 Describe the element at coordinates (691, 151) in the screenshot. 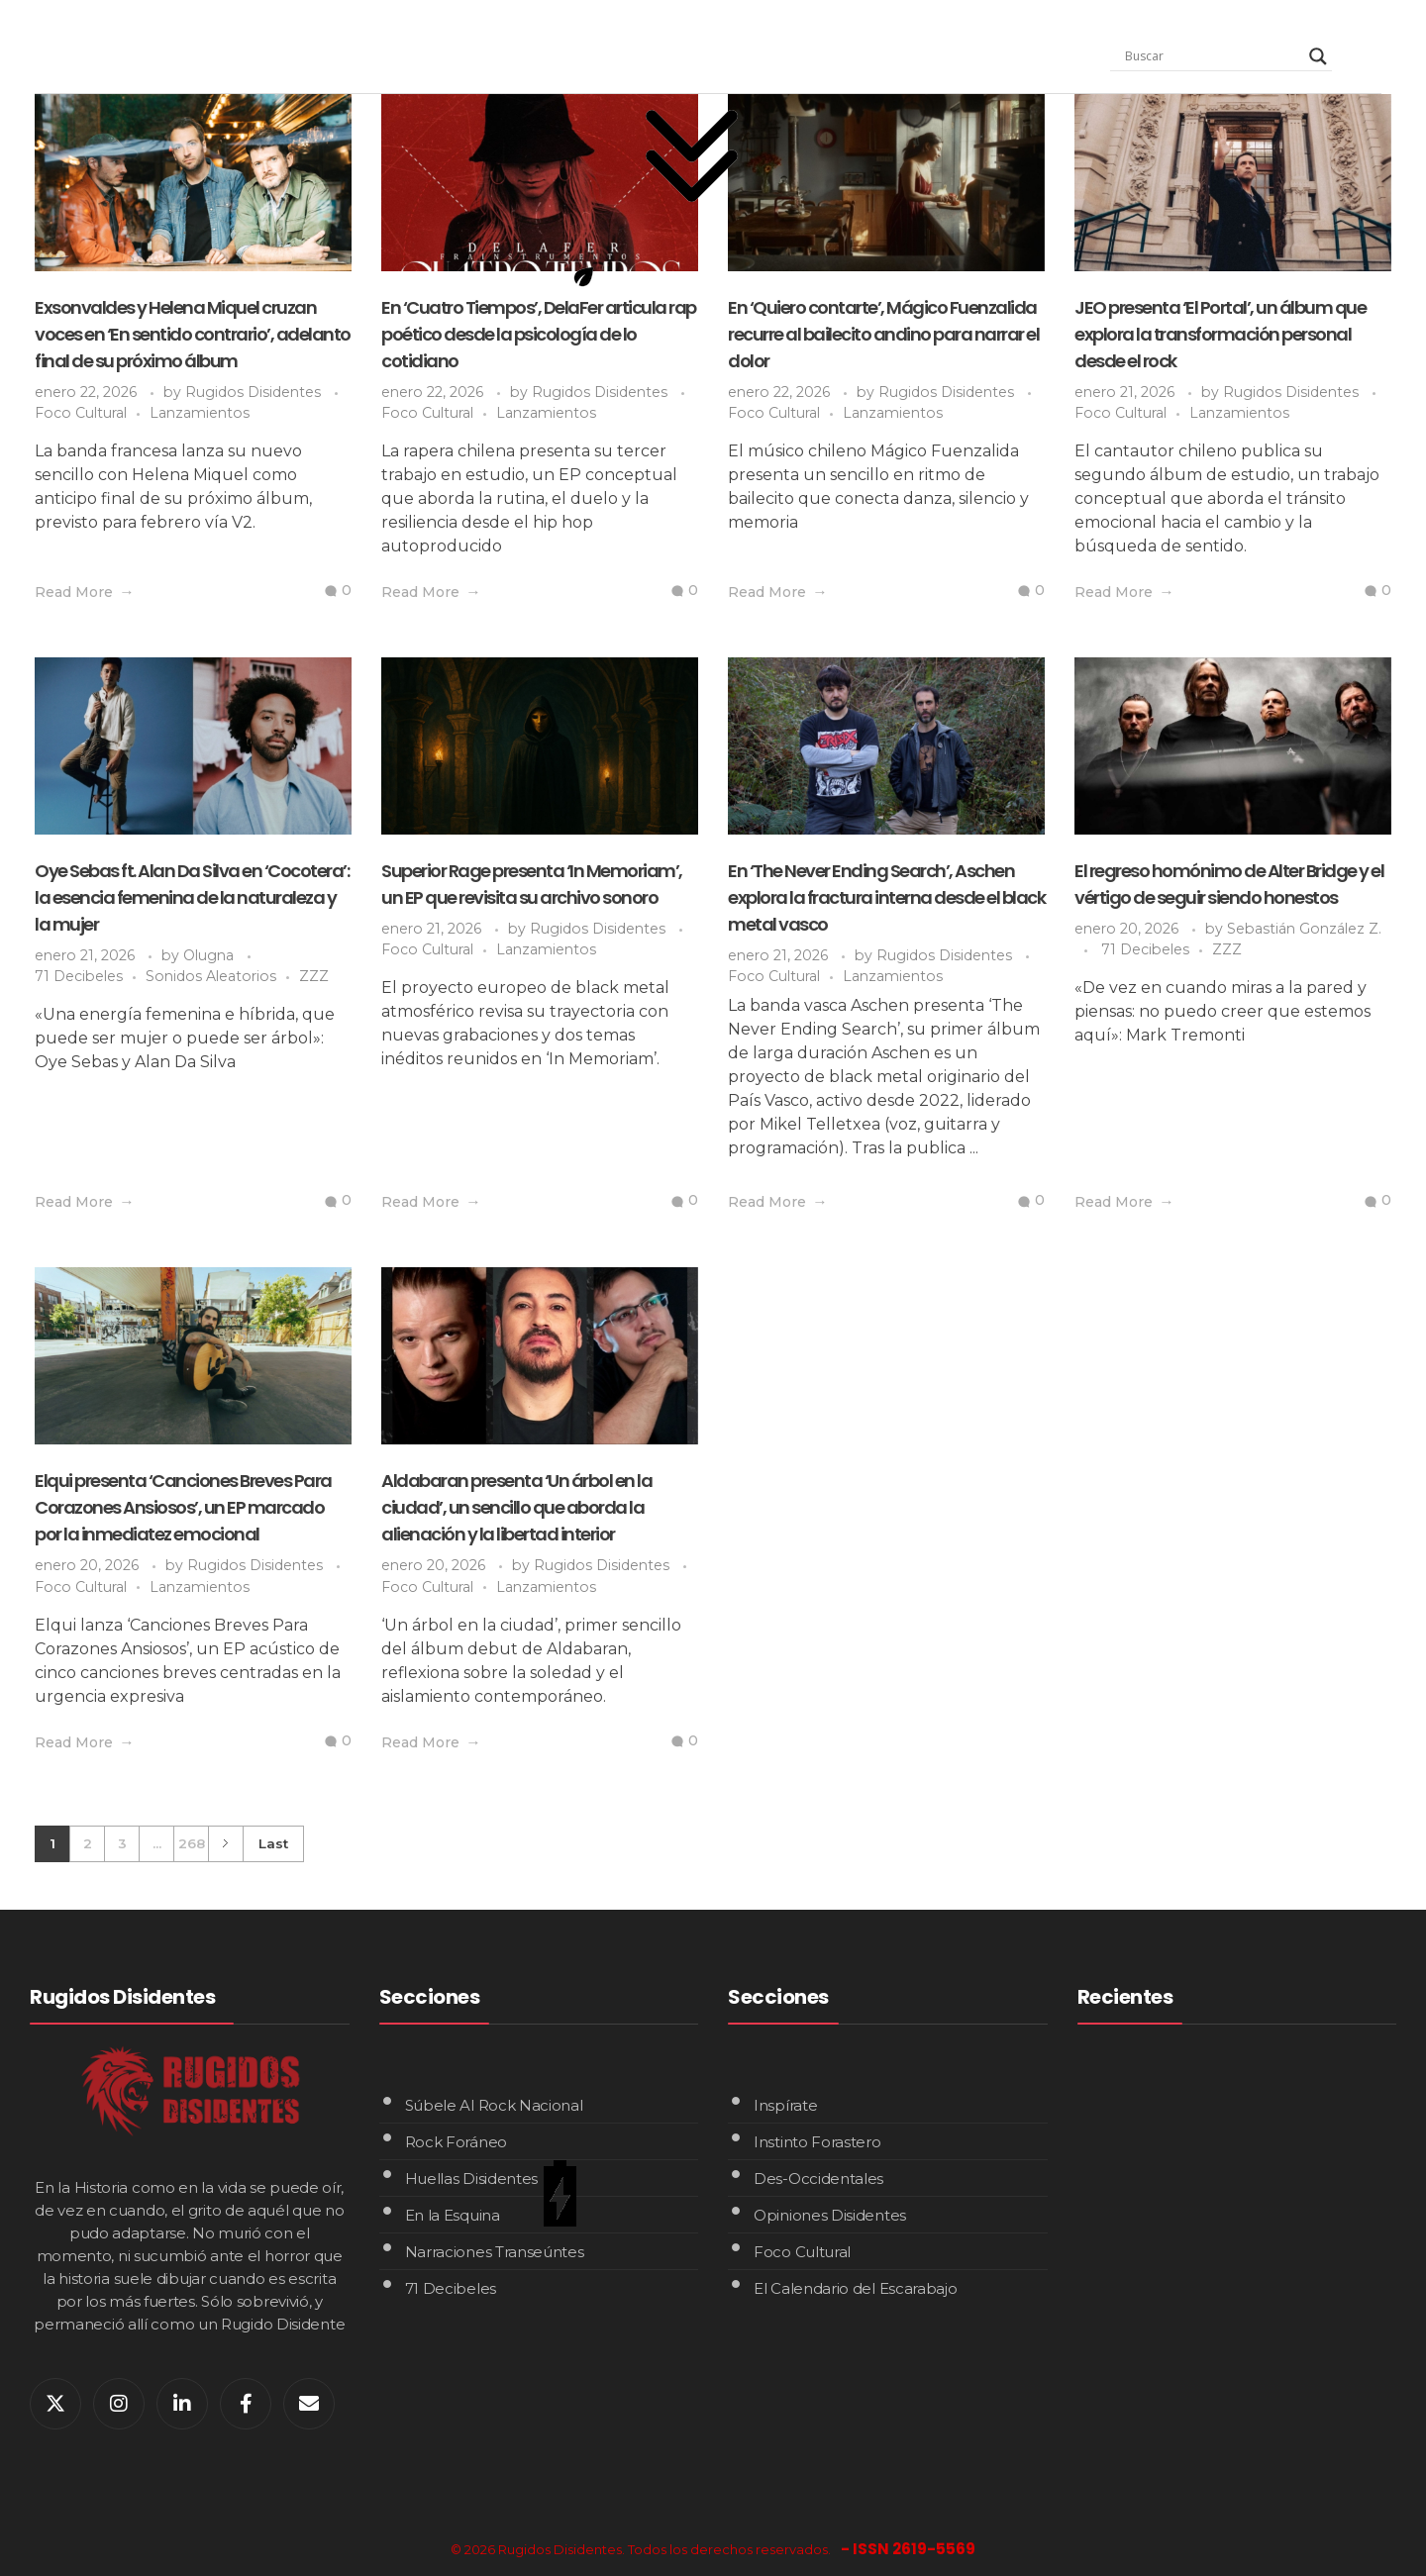

I see `expand content or show more items below` at that location.